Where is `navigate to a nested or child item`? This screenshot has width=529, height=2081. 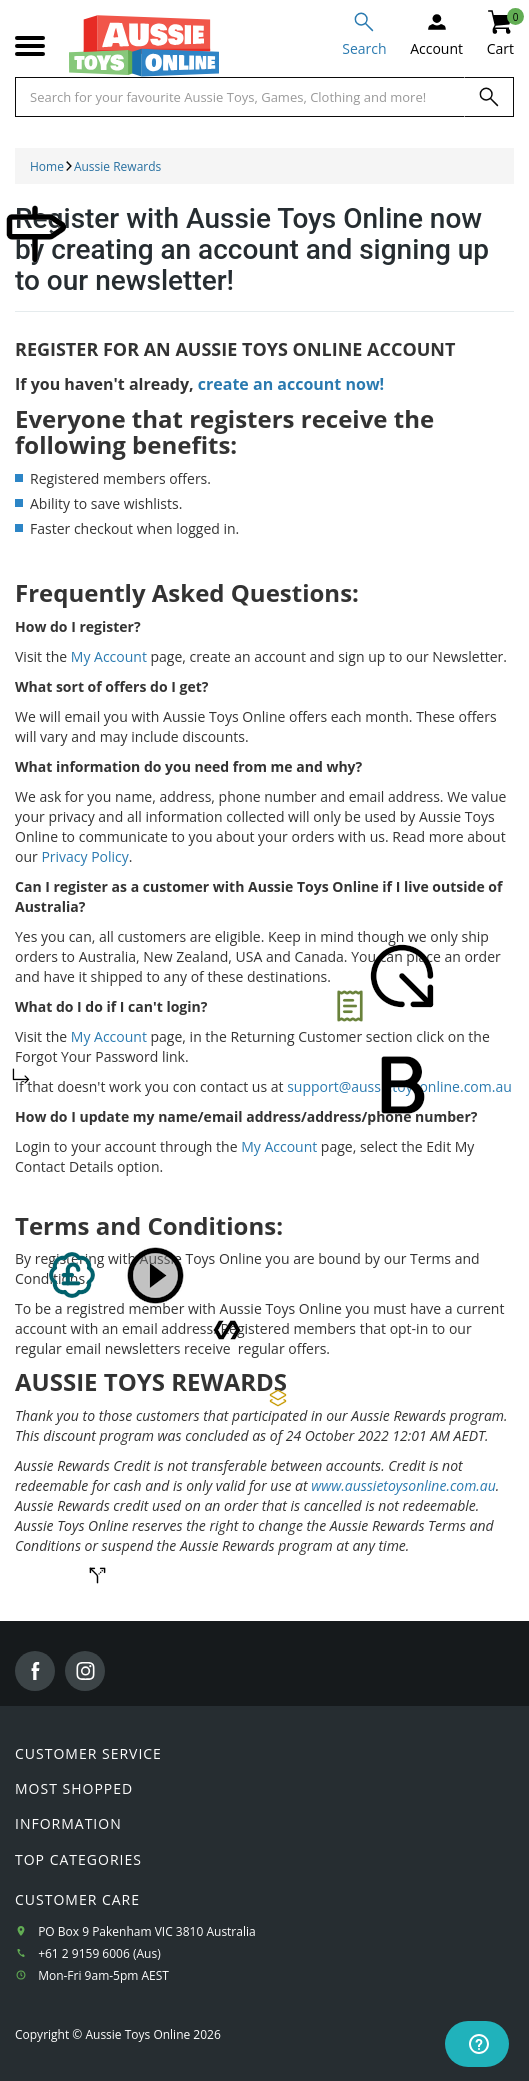
navigate to a nested or child item is located at coordinates (21, 1076).